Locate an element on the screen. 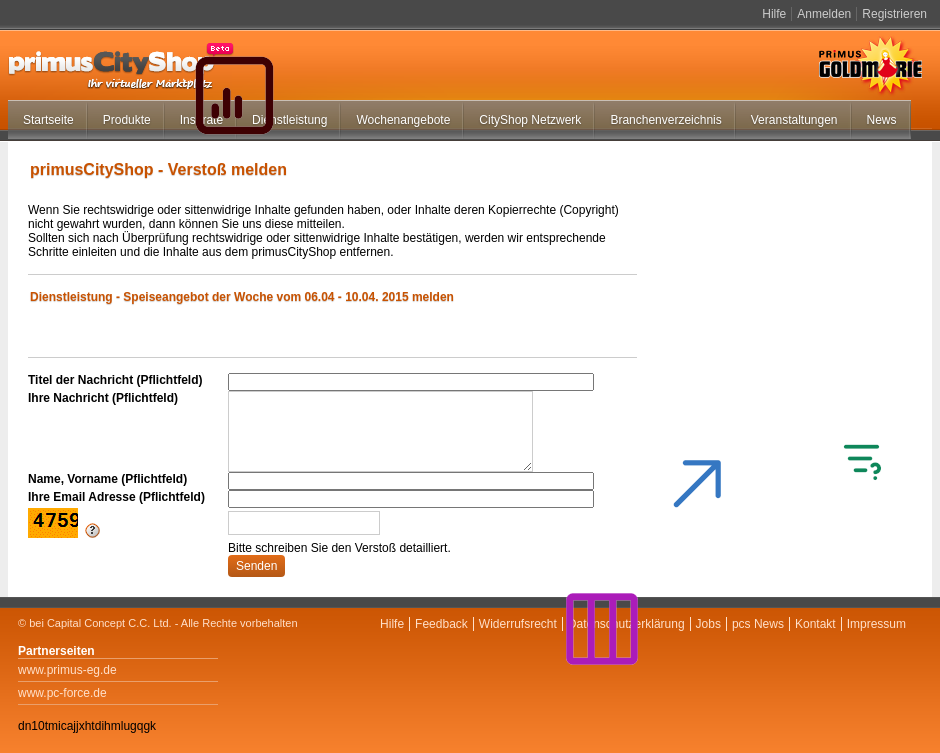 The width and height of the screenshot is (940, 753). switch to three-column layout is located at coordinates (602, 629).